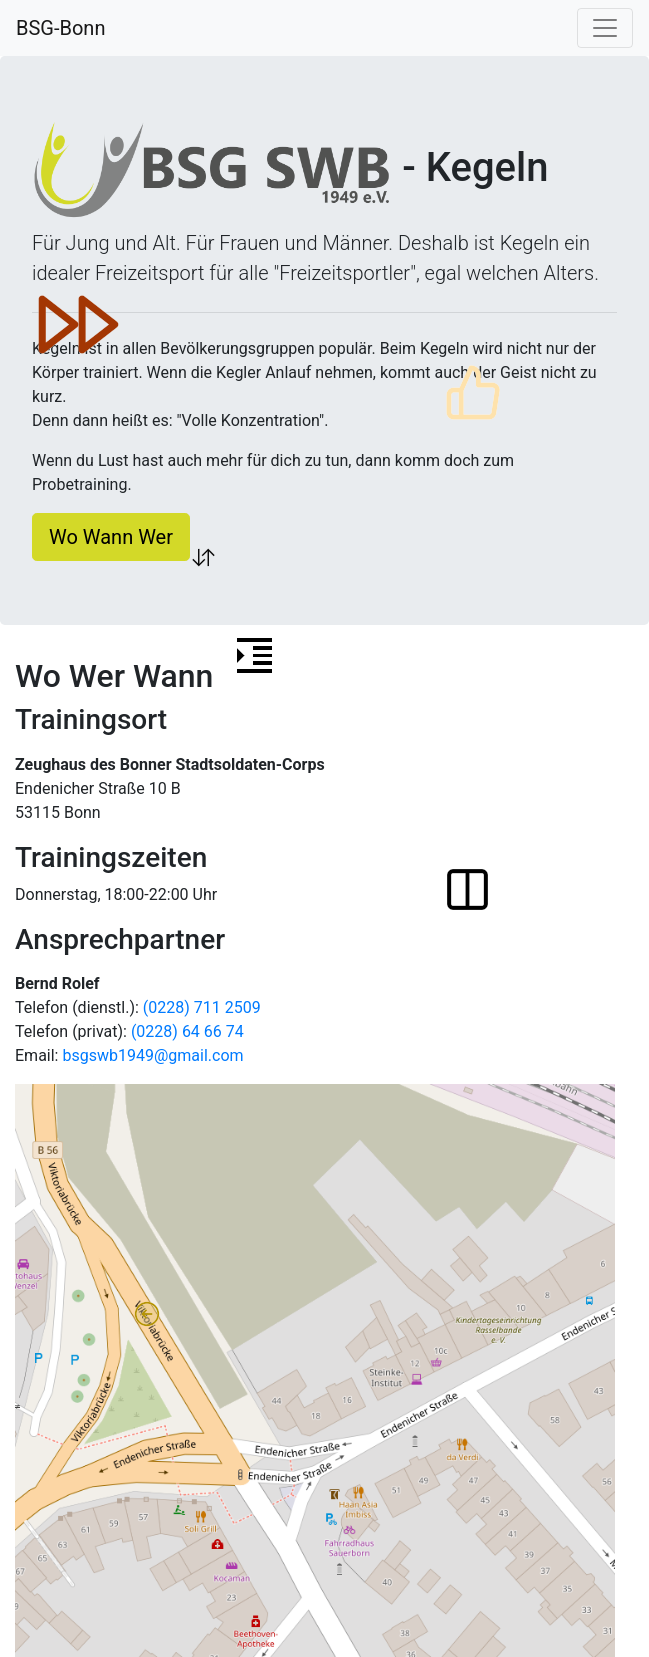 The image size is (649, 1657). What do you see at coordinates (473, 392) in the screenshot?
I see `like or upvote content` at bounding box center [473, 392].